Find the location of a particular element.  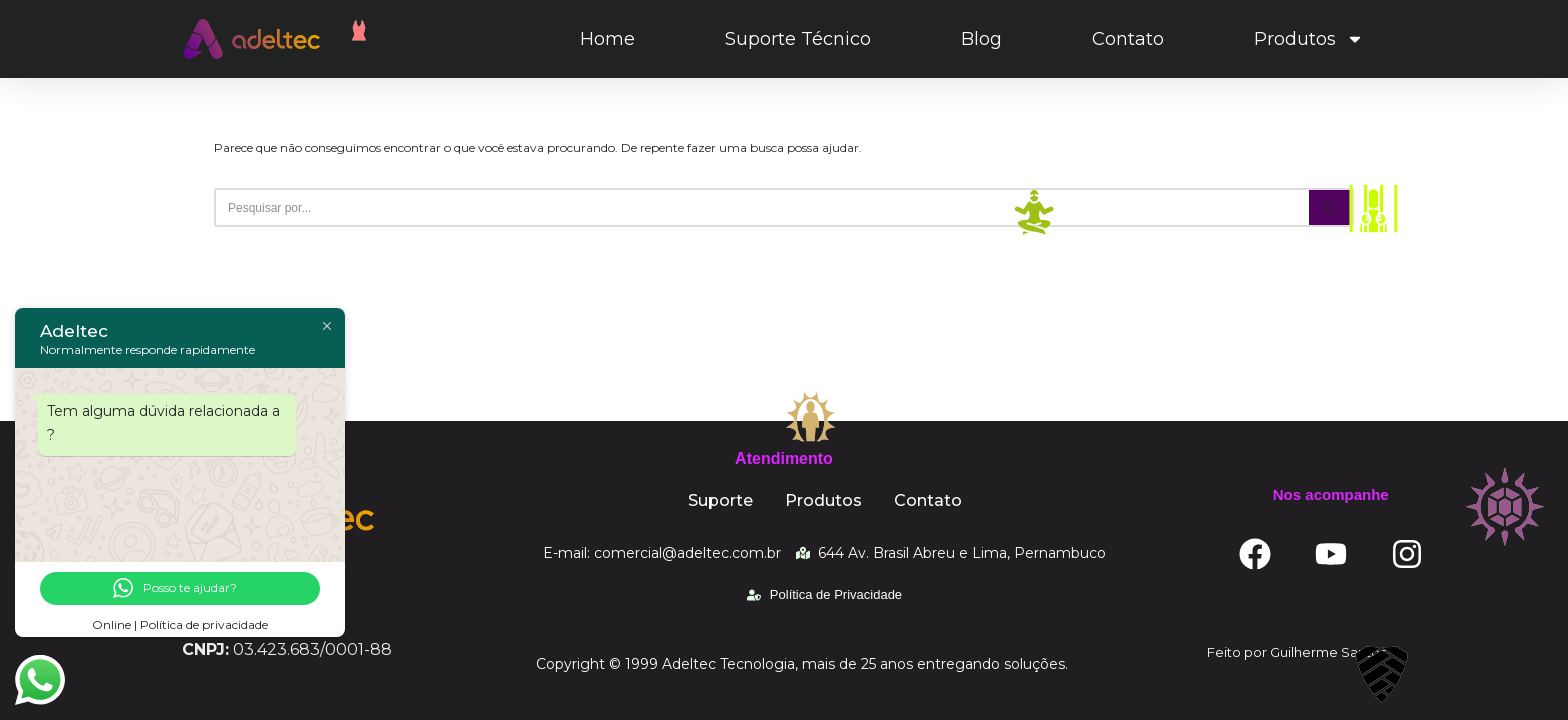

activate aura or special ability is located at coordinates (810, 416).